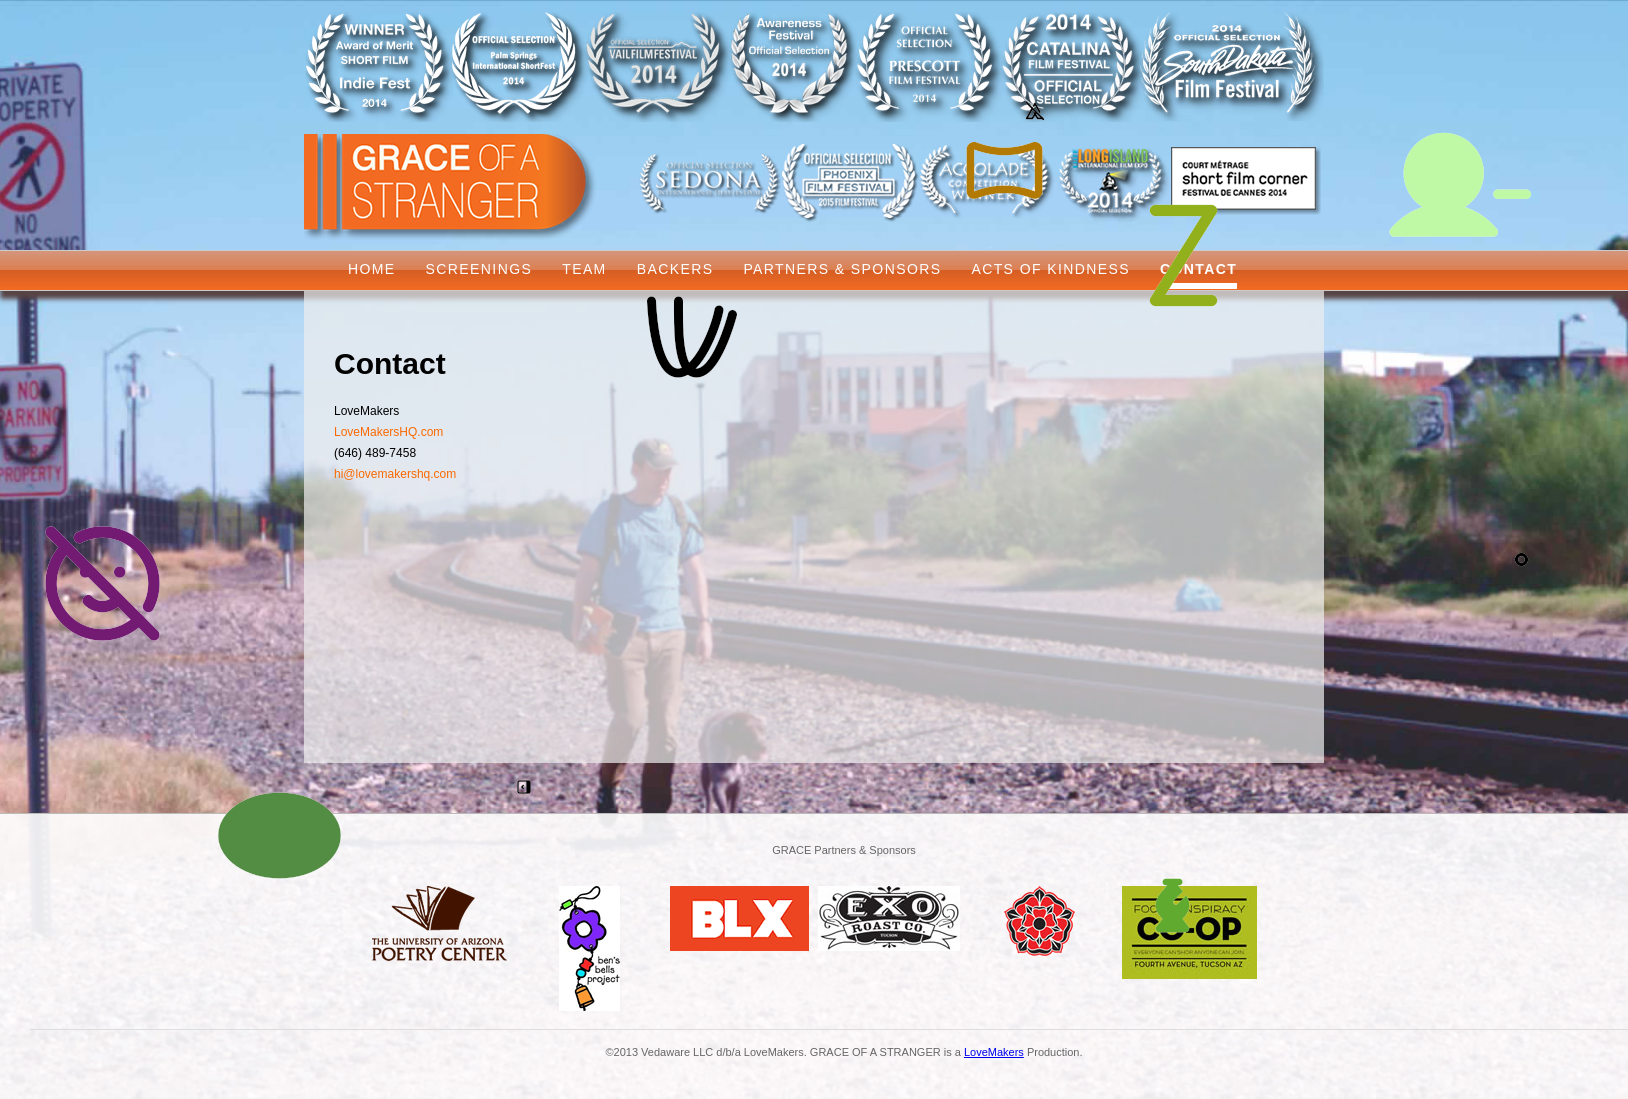 This screenshot has height=1099, width=1628. Describe the element at coordinates (1172, 905) in the screenshot. I see `represents the bishop piece in a chess game` at that location.